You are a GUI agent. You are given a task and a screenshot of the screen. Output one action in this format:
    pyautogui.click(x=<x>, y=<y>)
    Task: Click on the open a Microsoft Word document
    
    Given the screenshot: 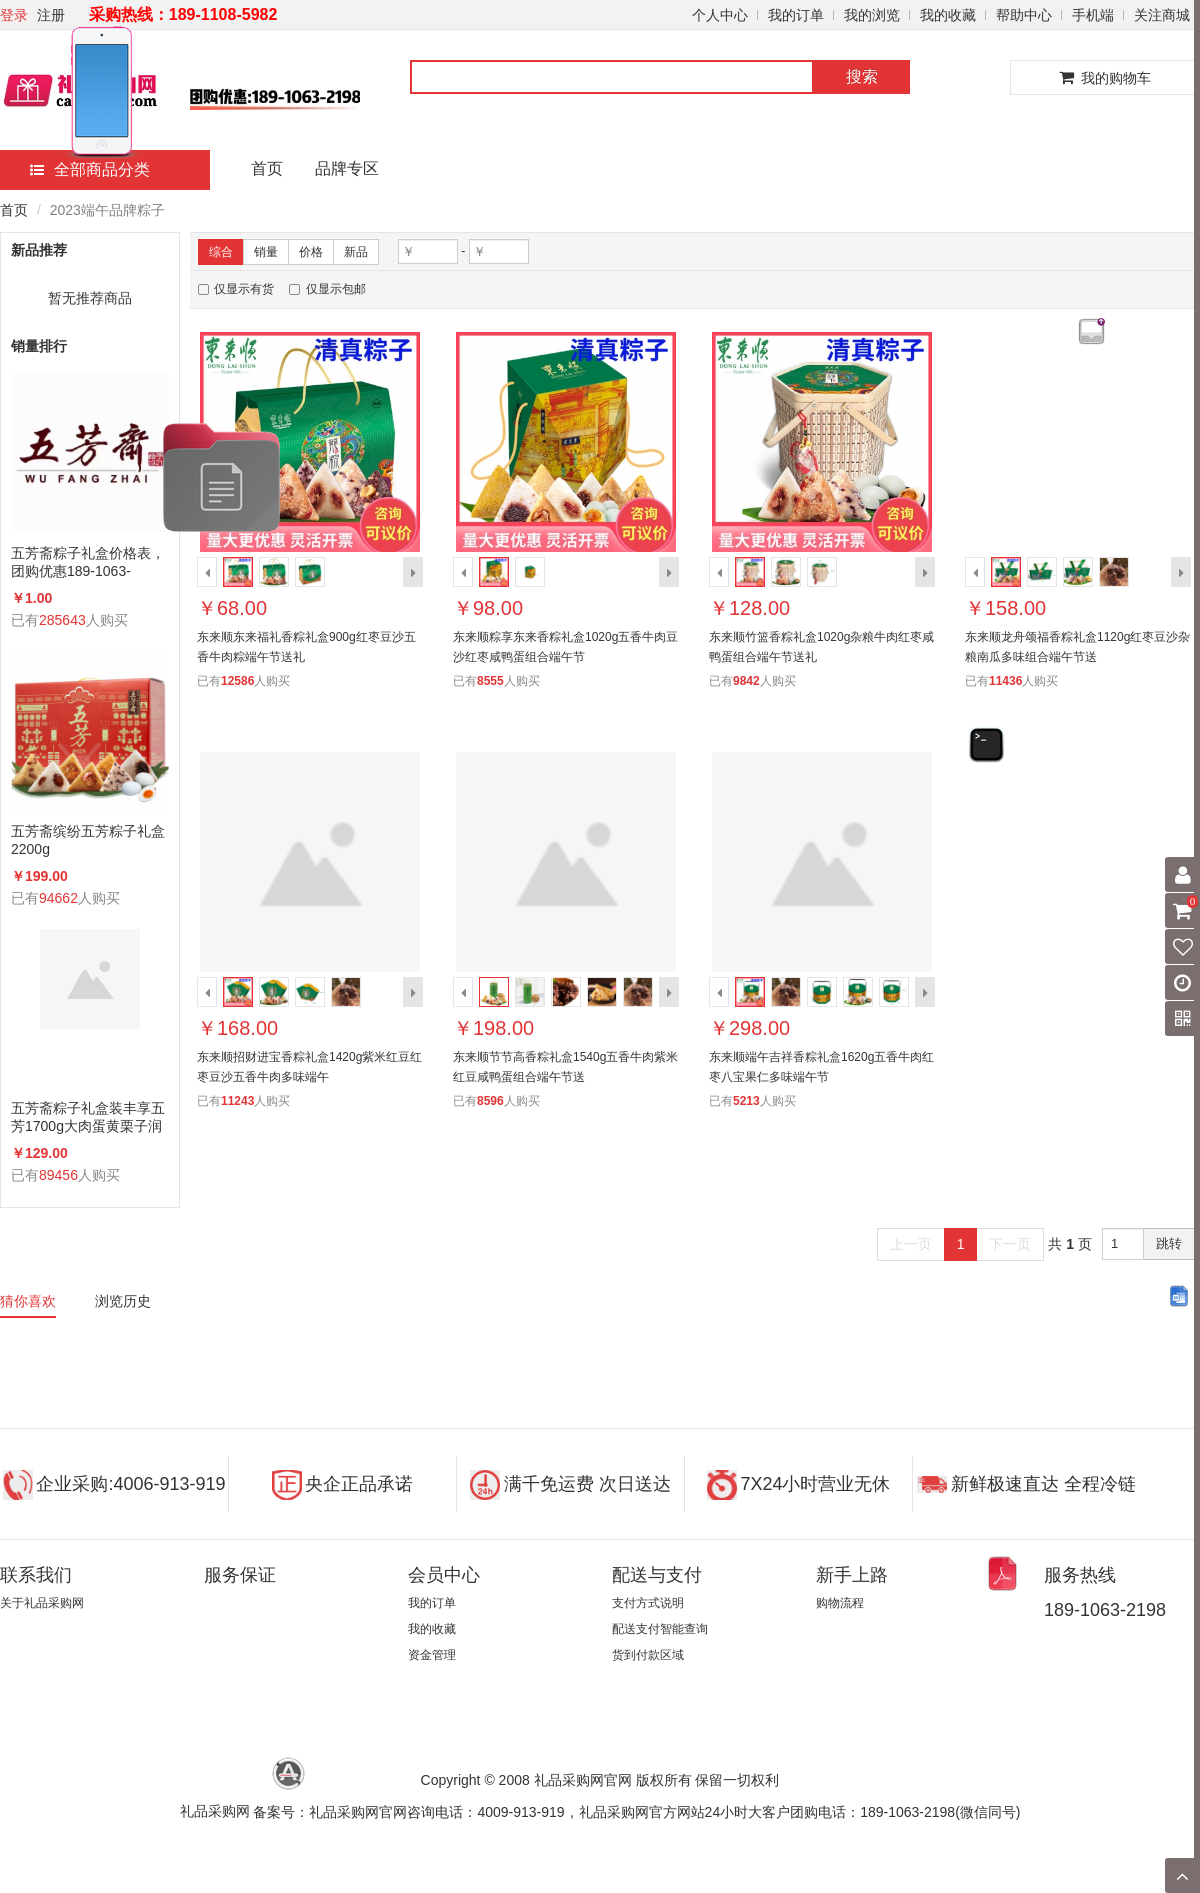 What is the action you would take?
    pyautogui.click(x=1179, y=1296)
    